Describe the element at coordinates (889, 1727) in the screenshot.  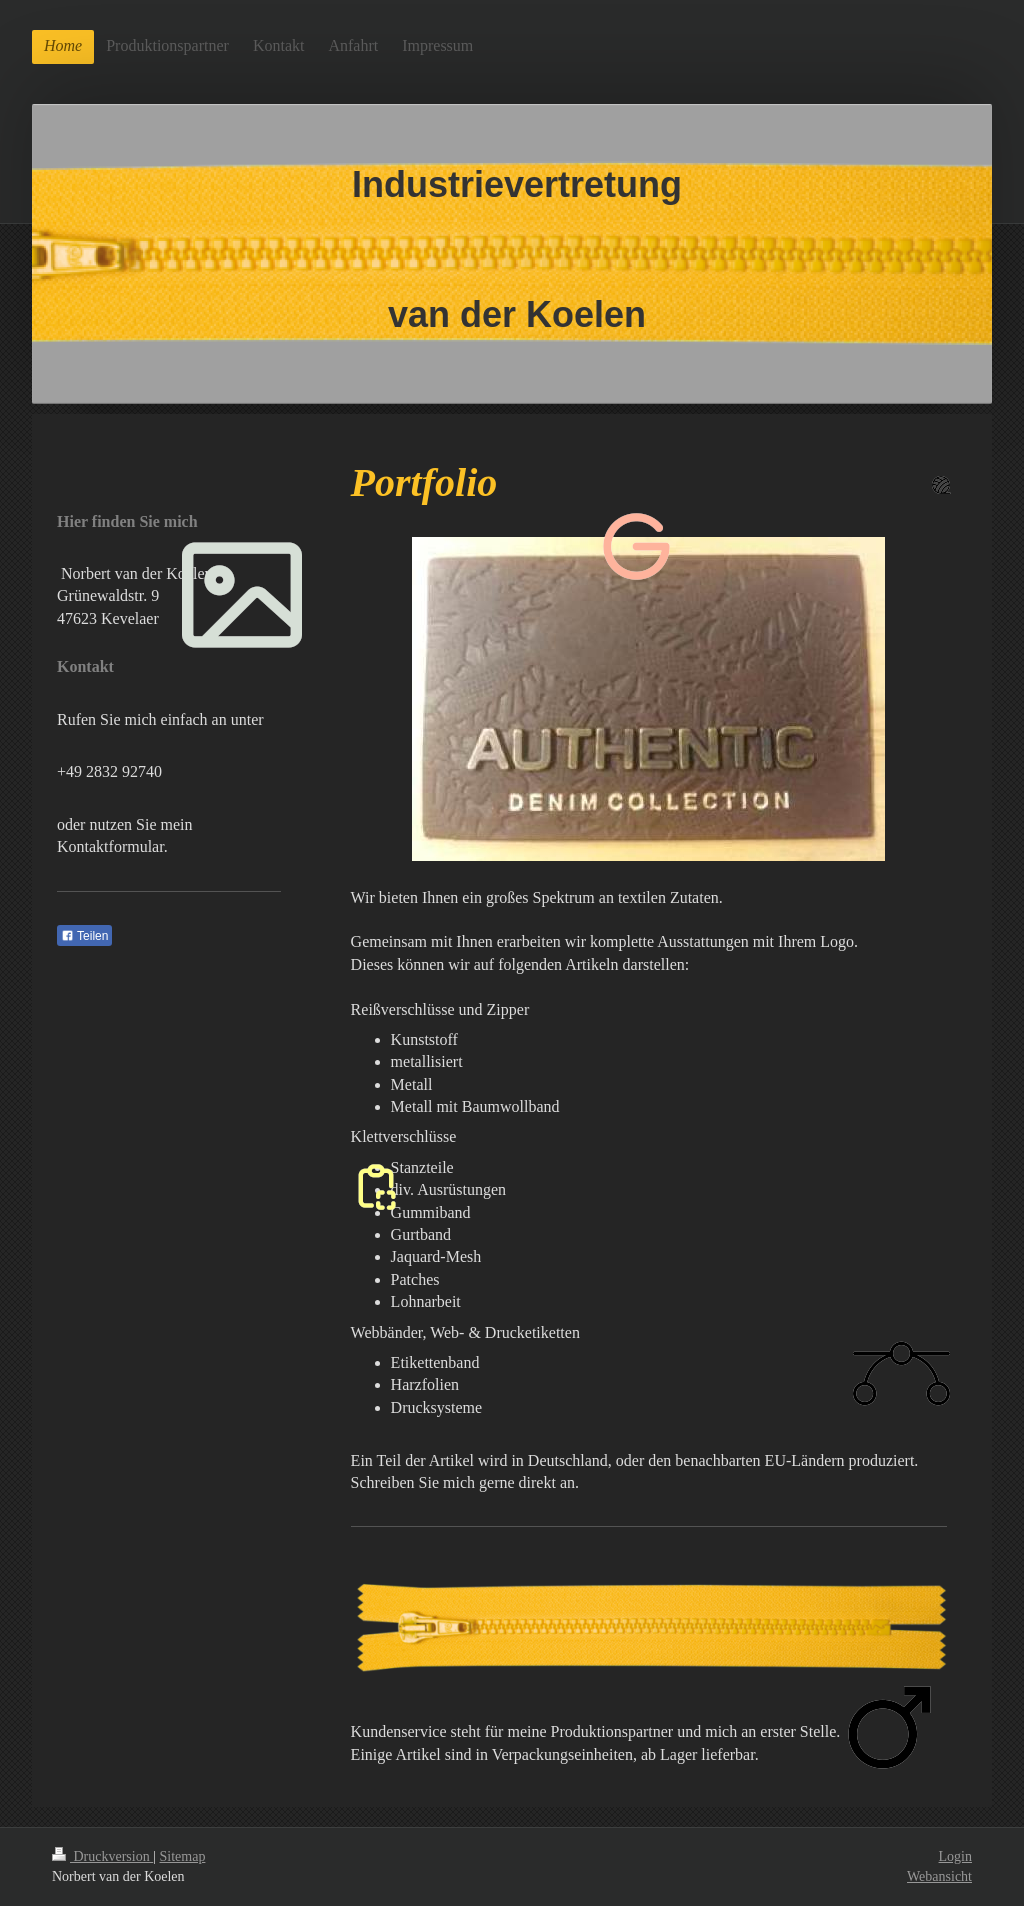
I see `select male gender option` at that location.